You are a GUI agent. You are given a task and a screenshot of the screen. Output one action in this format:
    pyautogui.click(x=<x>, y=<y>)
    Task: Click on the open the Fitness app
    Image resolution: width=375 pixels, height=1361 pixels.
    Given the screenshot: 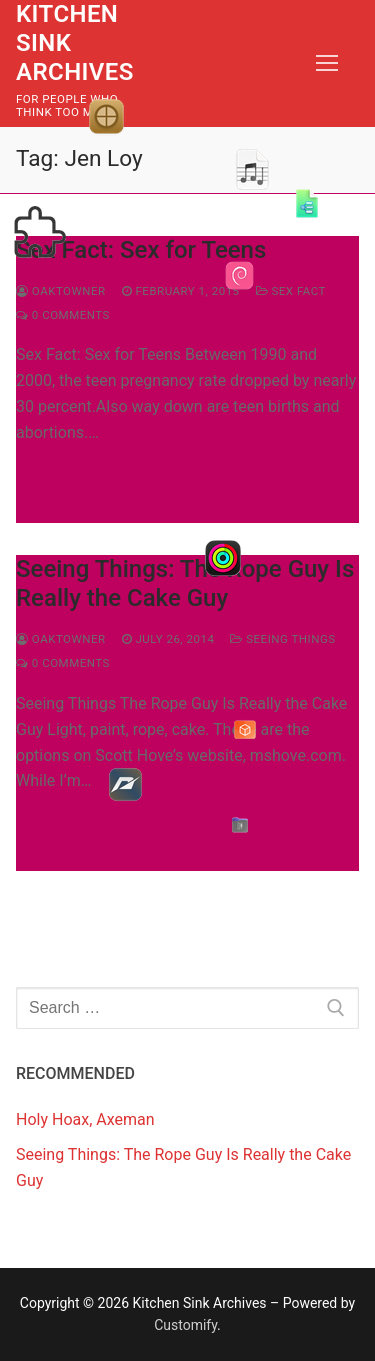 What is the action you would take?
    pyautogui.click(x=223, y=558)
    